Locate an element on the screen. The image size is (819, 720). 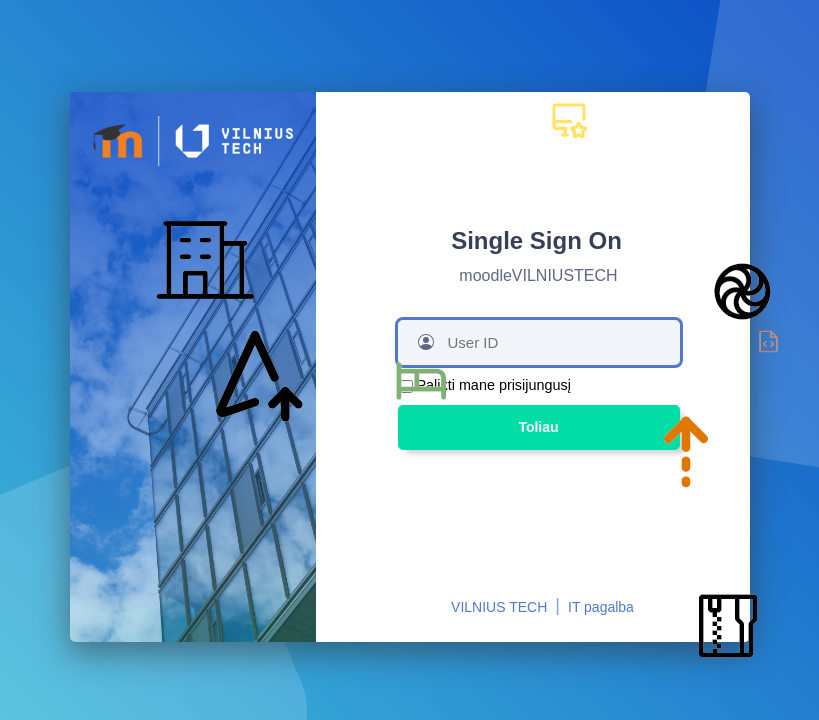
view office or workplace location is located at coordinates (202, 260).